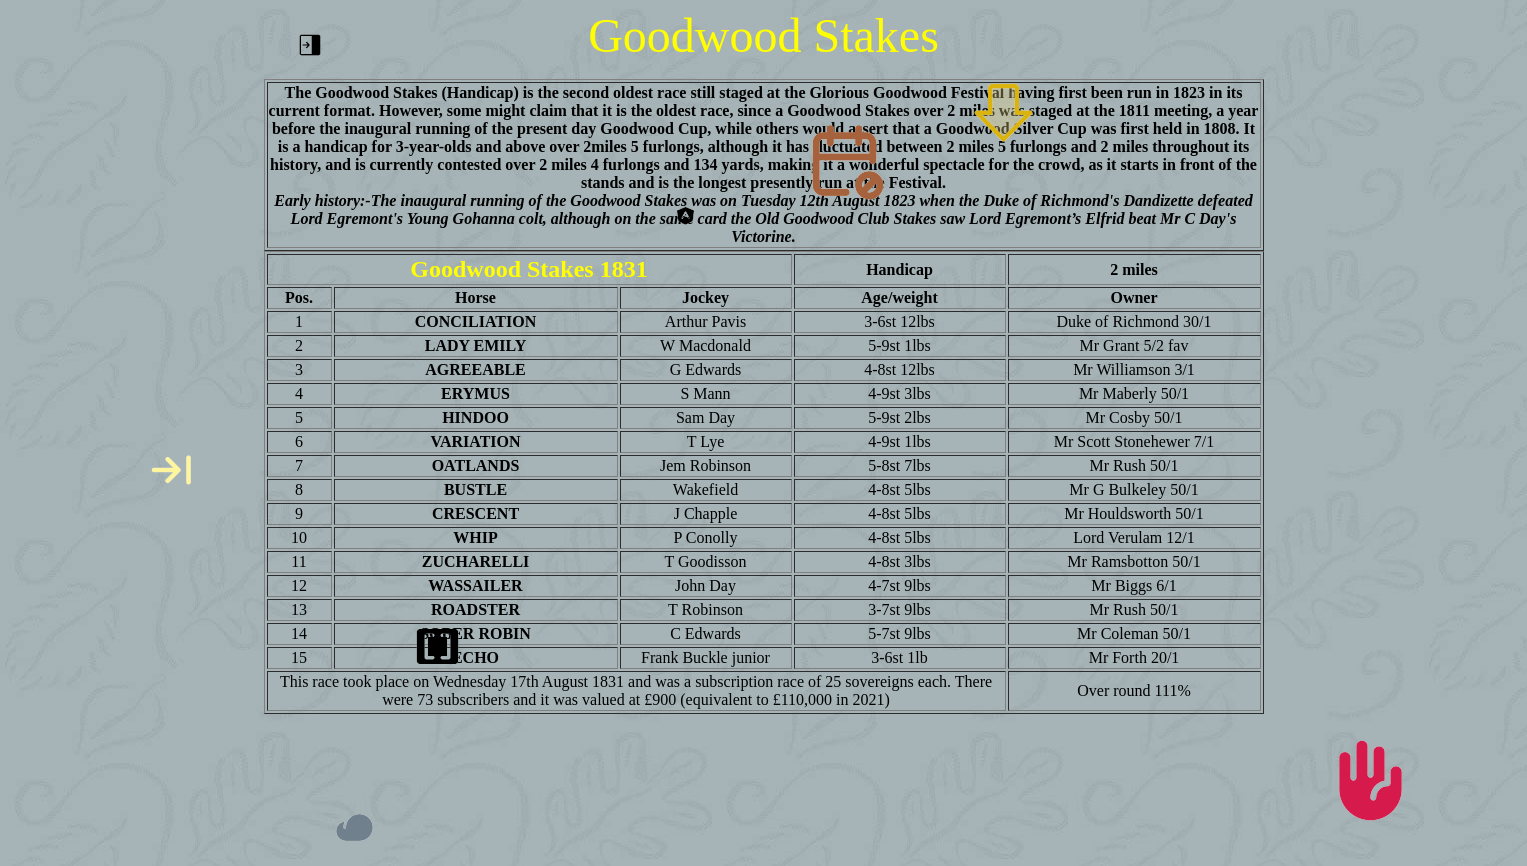  What do you see at coordinates (310, 45) in the screenshot?
I see `dock panel to the right side of the editor` at bounding box center [310, 45].